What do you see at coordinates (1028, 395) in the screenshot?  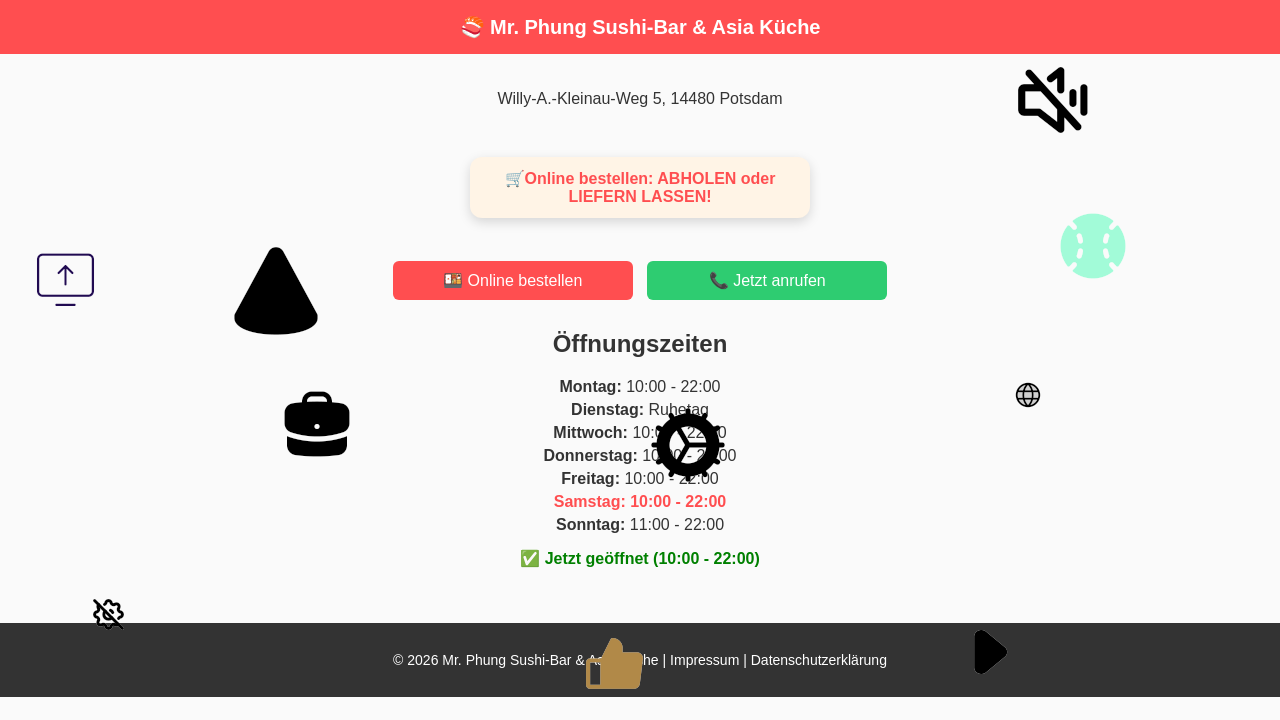 I see `access website or browse the internet` at bounding box center [1028, 395].